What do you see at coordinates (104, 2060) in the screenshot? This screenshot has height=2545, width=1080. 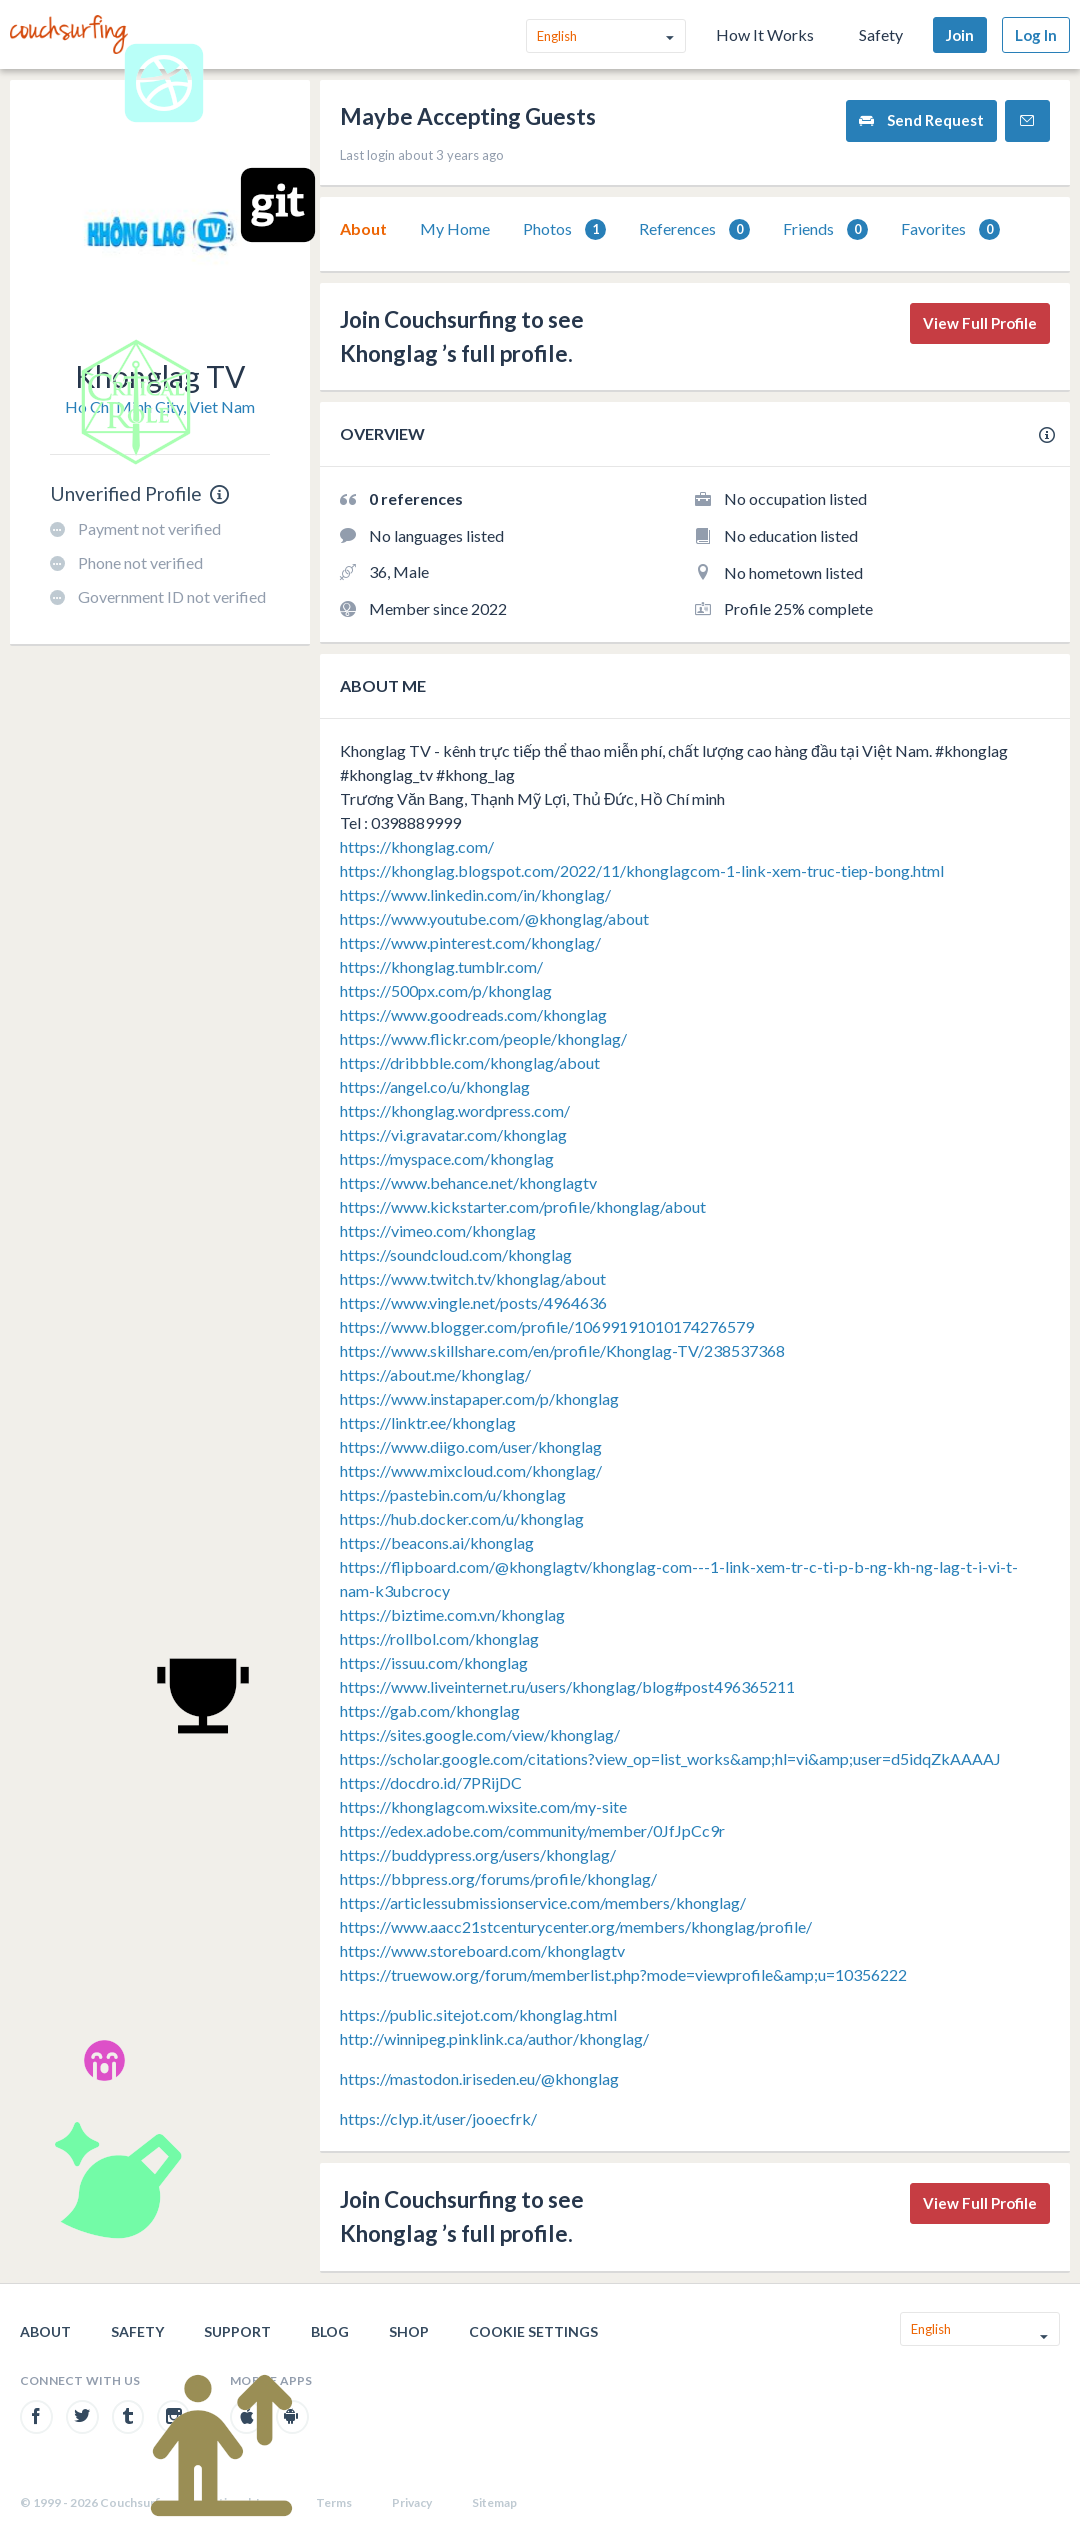 I see `react with a crying or sad emotion` at bounding box center [104, 2060].